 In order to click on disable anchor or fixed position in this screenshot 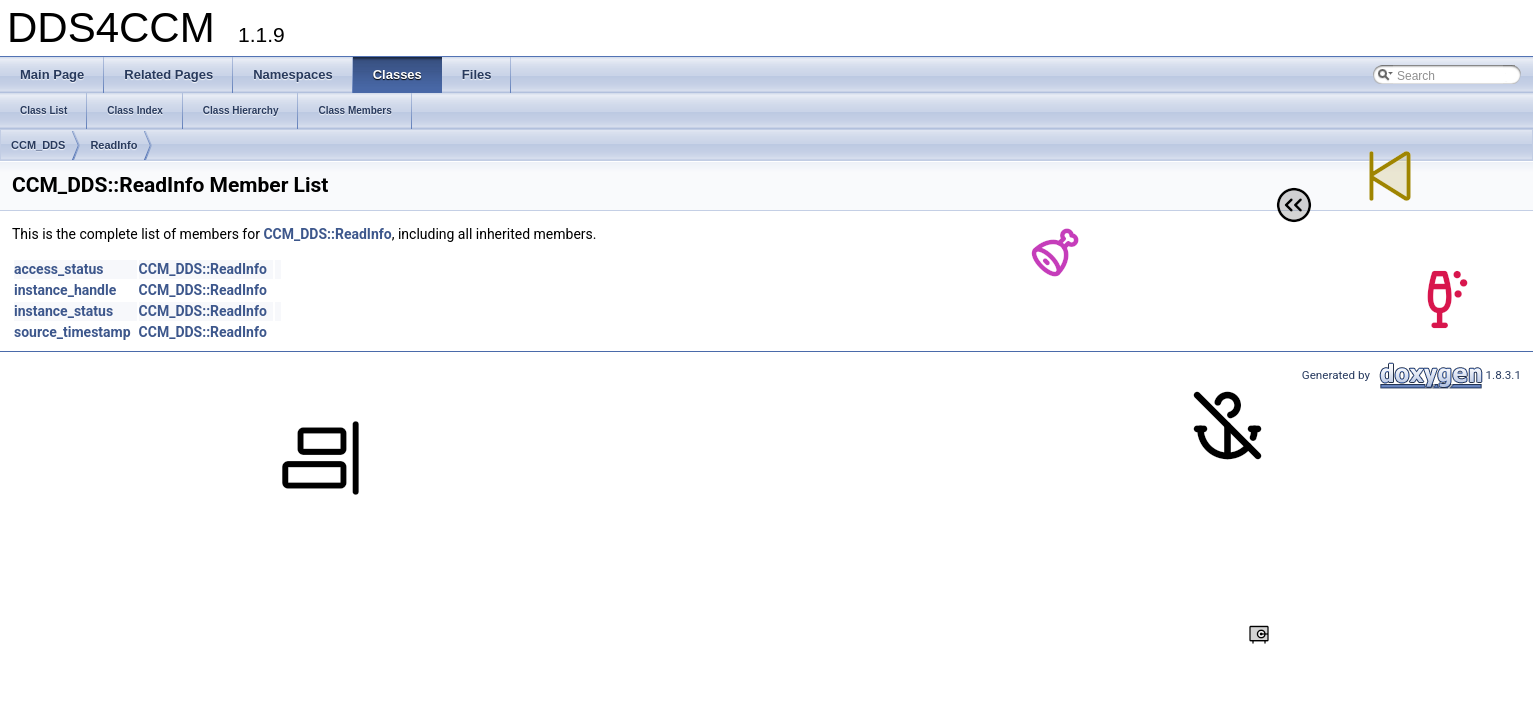, I will do `click(1227, 425)`.